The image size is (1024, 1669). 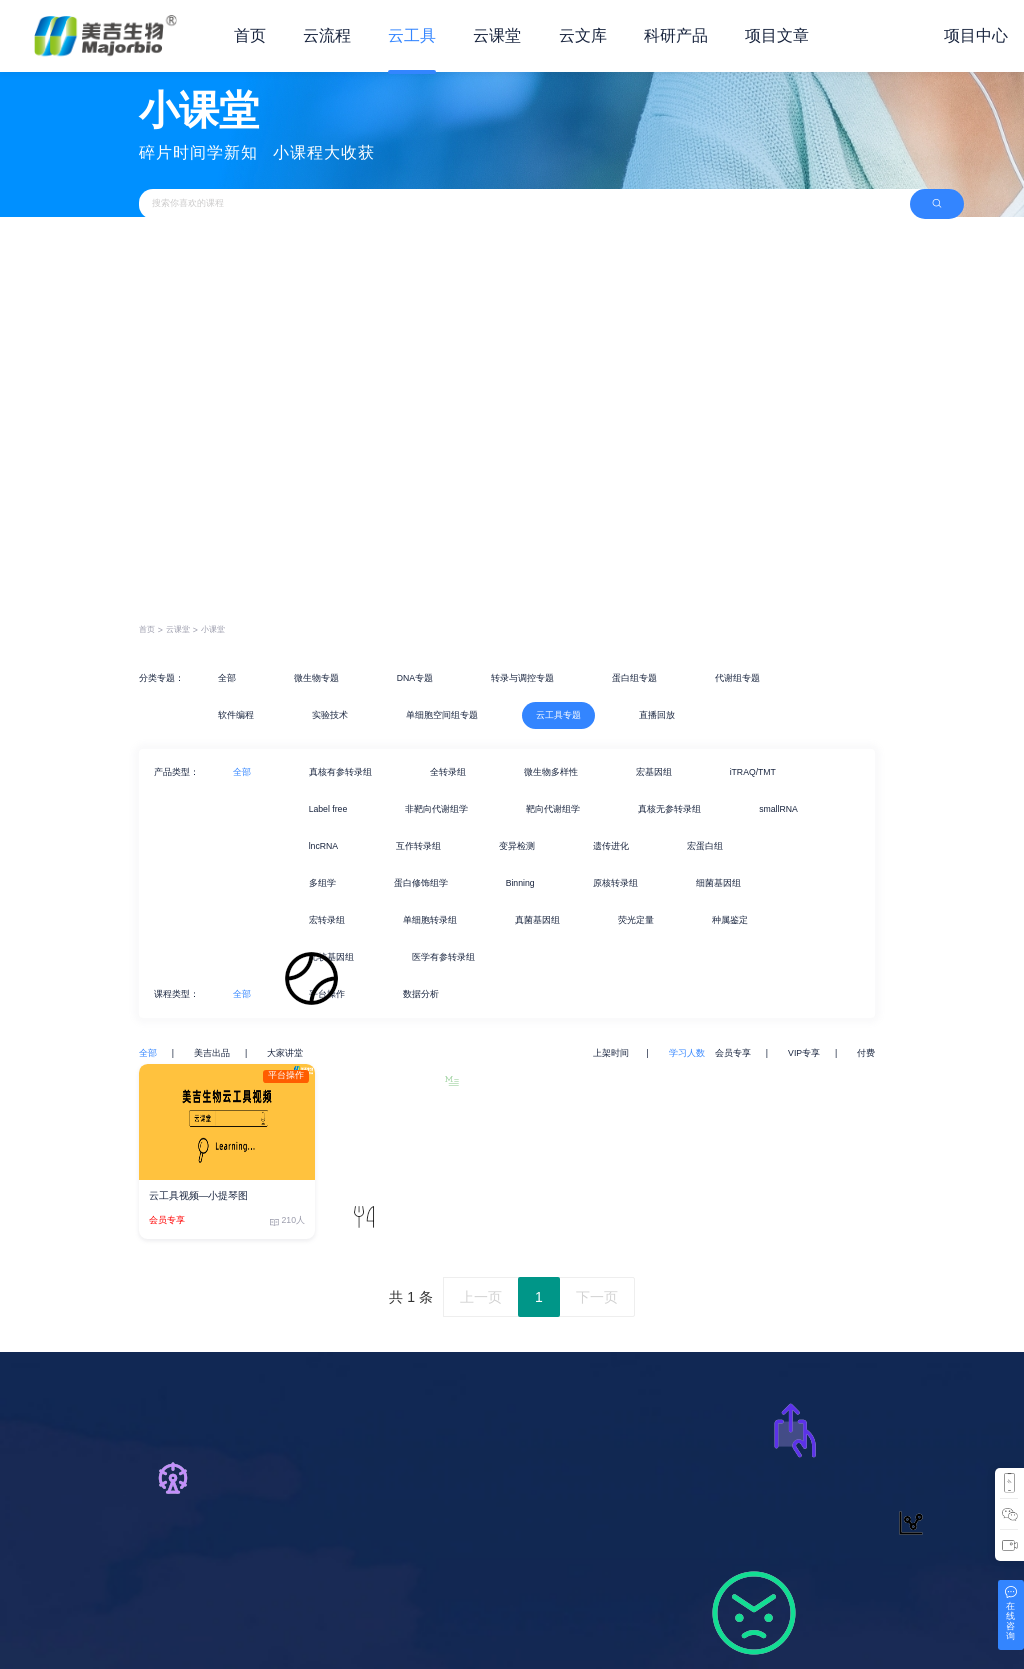 I want to click on indicate angry reaction or emotion, so click(x=754, y=1613).